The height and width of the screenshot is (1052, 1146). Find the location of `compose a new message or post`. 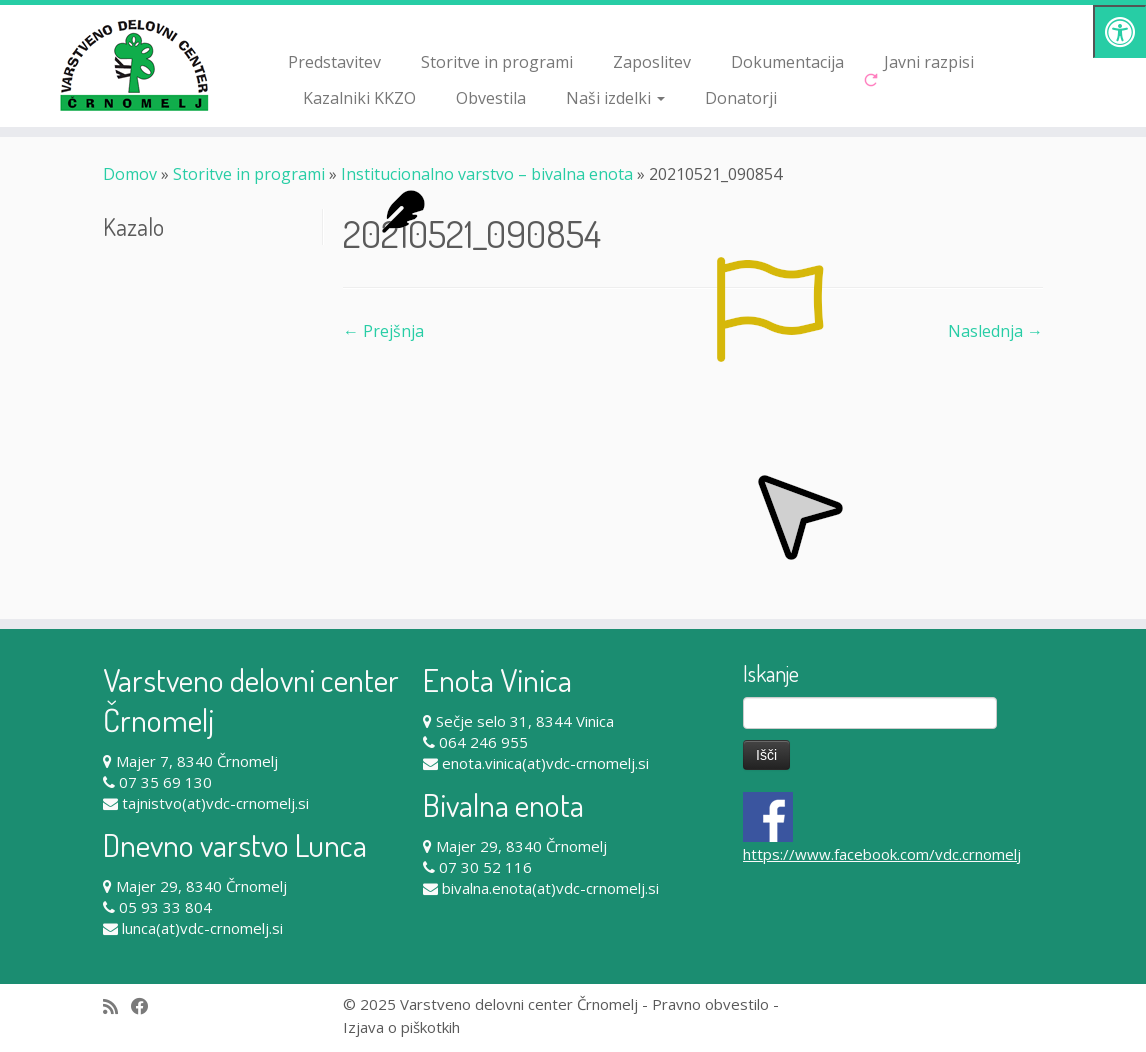

compose a new message or post is located at coordinates (403, 212).